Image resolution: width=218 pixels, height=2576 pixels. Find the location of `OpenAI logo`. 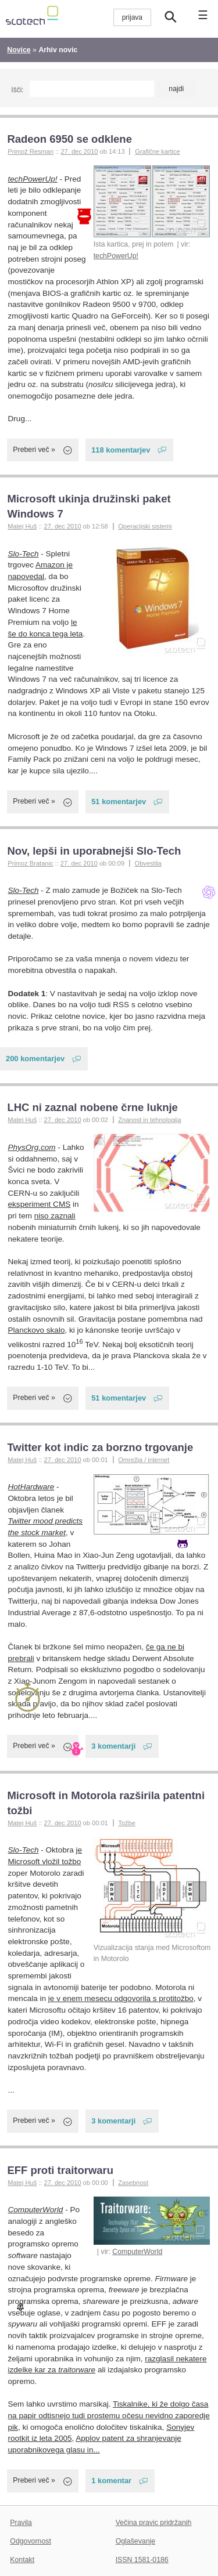

OpenAI logo is located at coordinates (209, 892).